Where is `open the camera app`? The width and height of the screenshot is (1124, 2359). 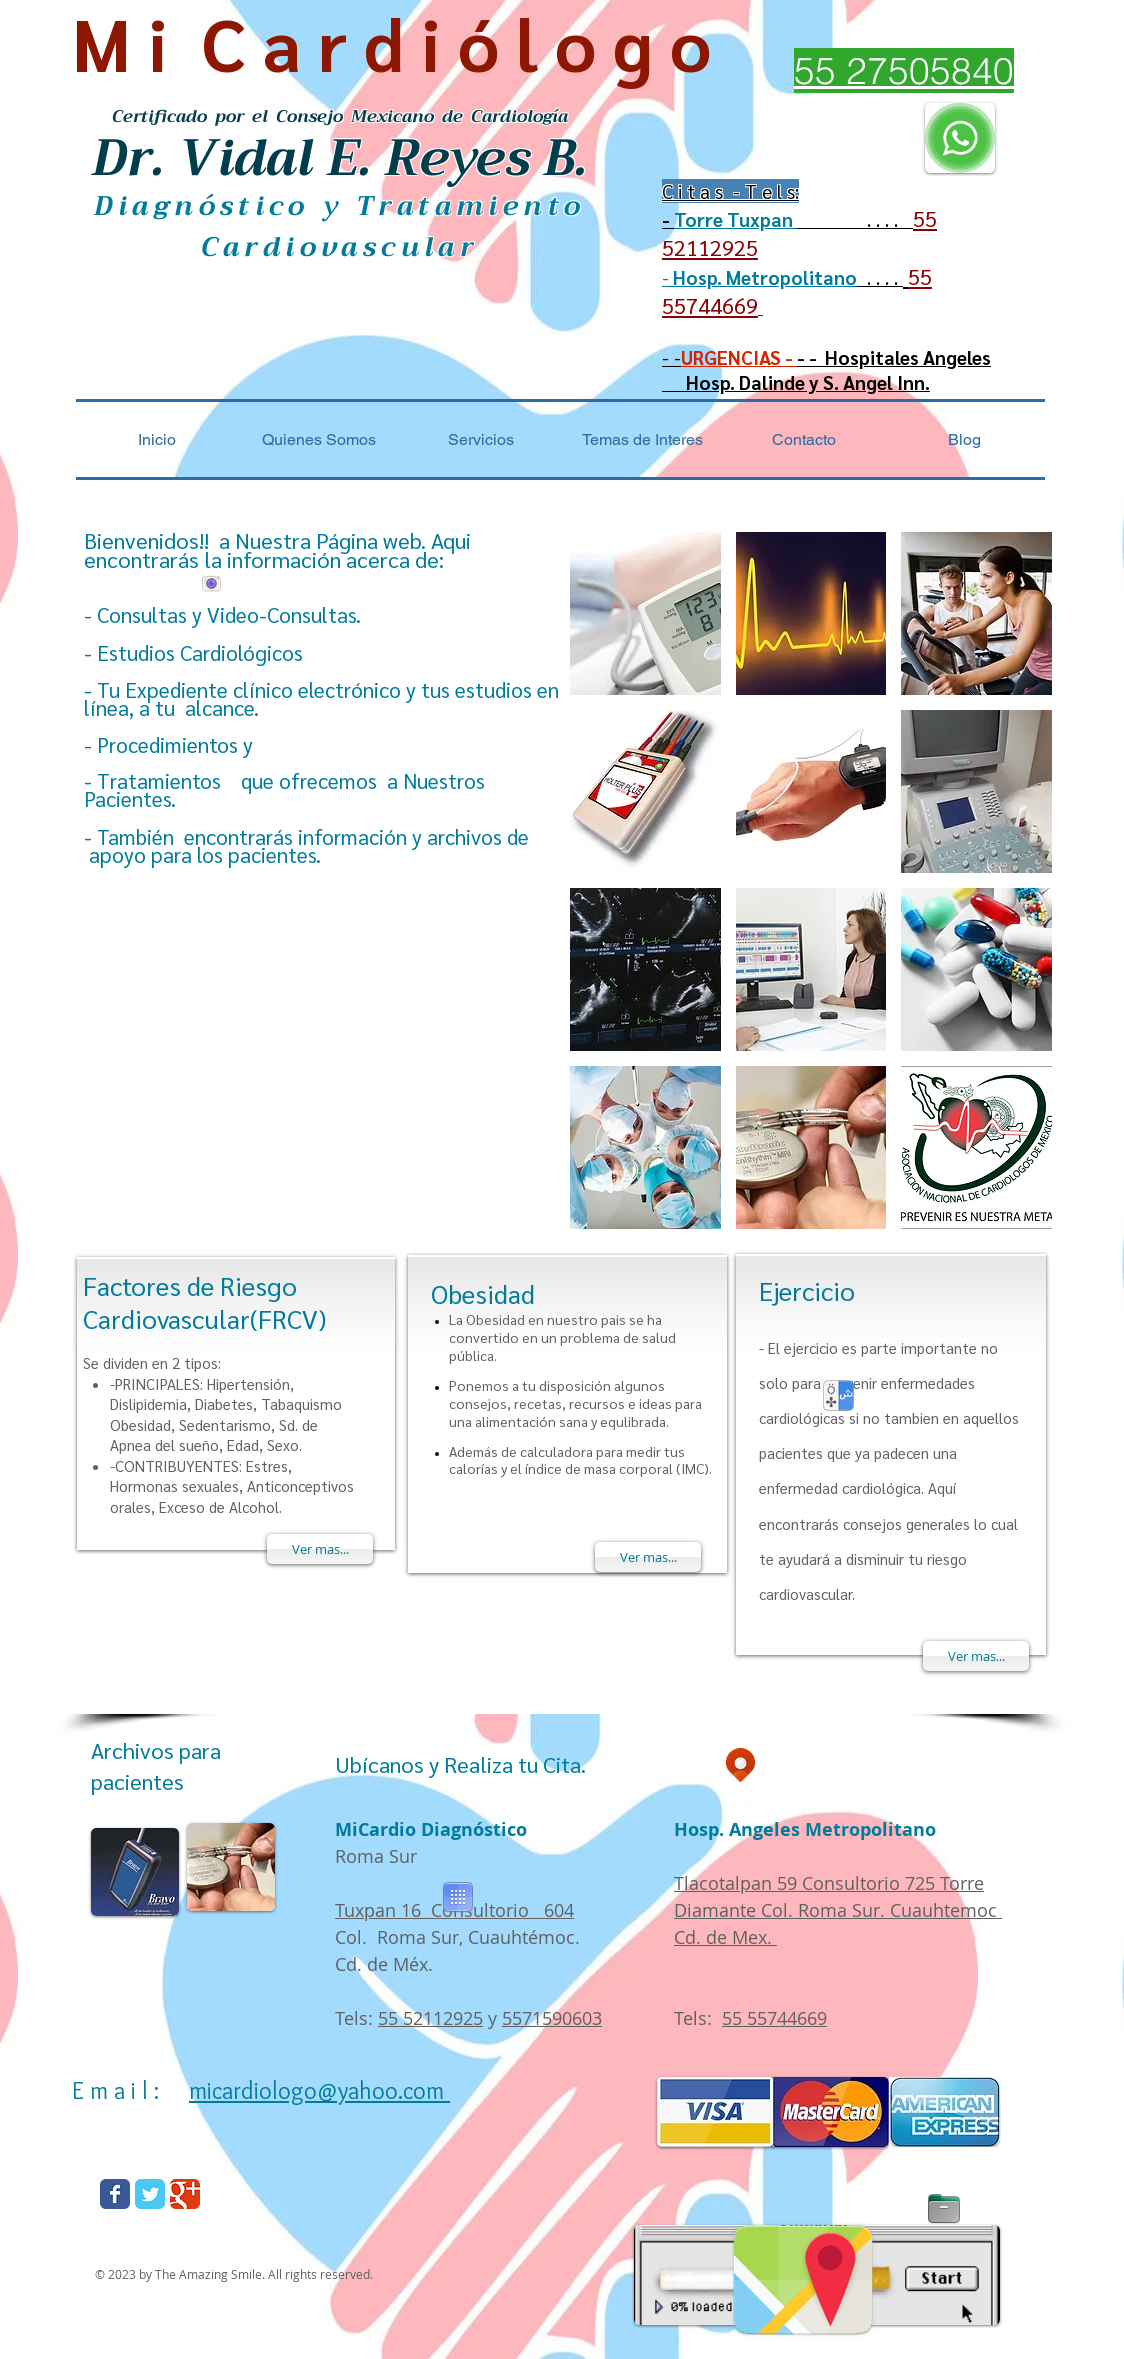 open the camera app is located at coordinates (211, 583).